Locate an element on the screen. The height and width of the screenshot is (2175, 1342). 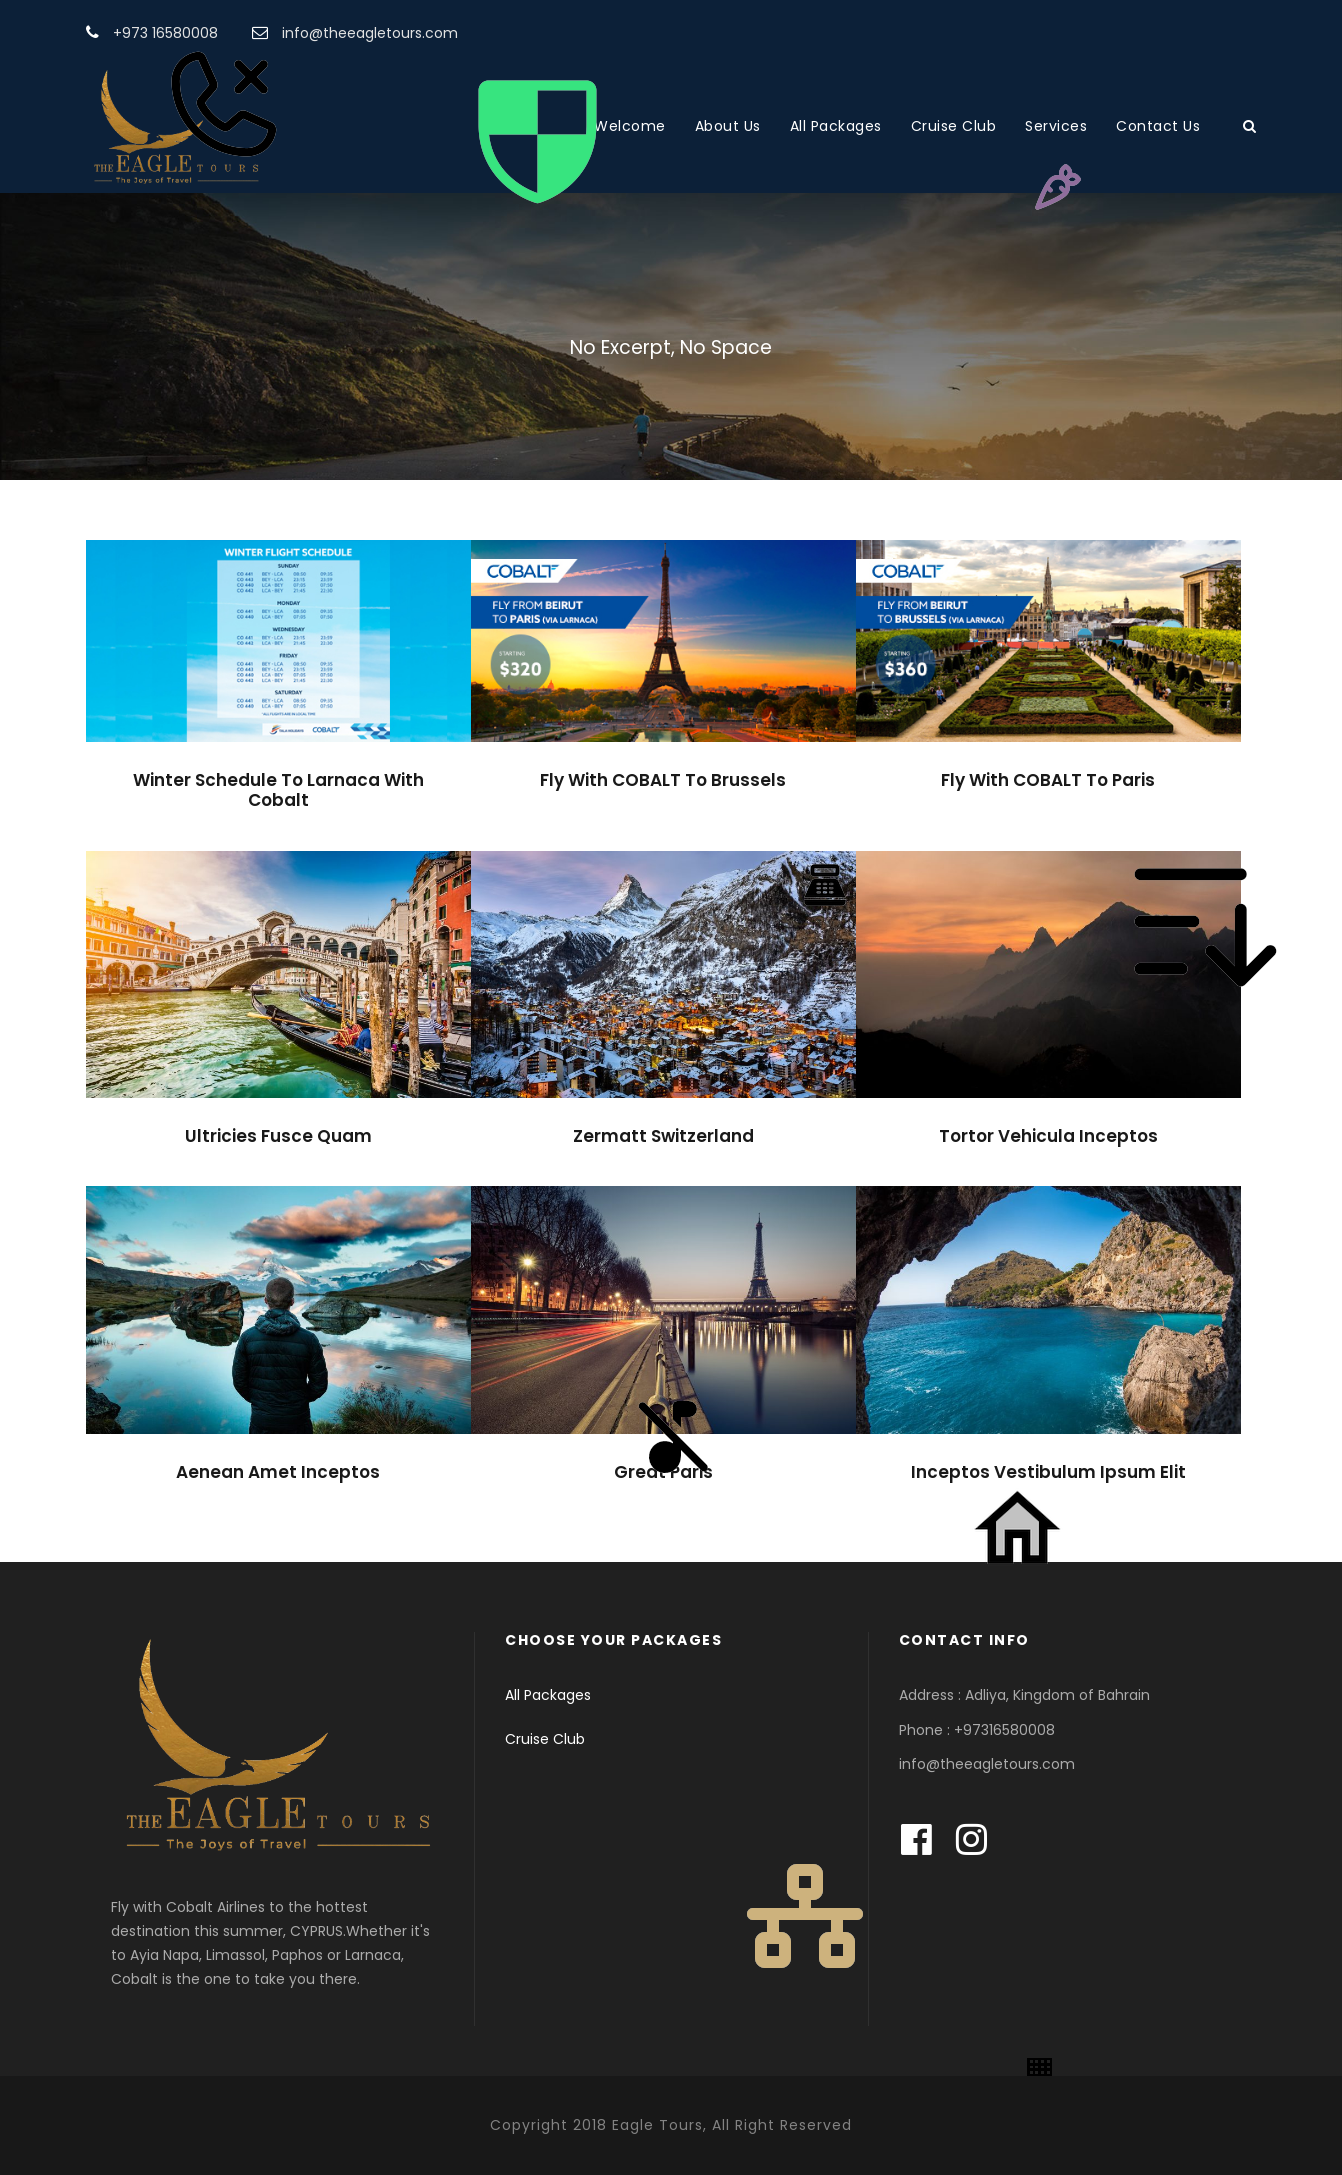
view network connections is located at coordinates (805, 1918).